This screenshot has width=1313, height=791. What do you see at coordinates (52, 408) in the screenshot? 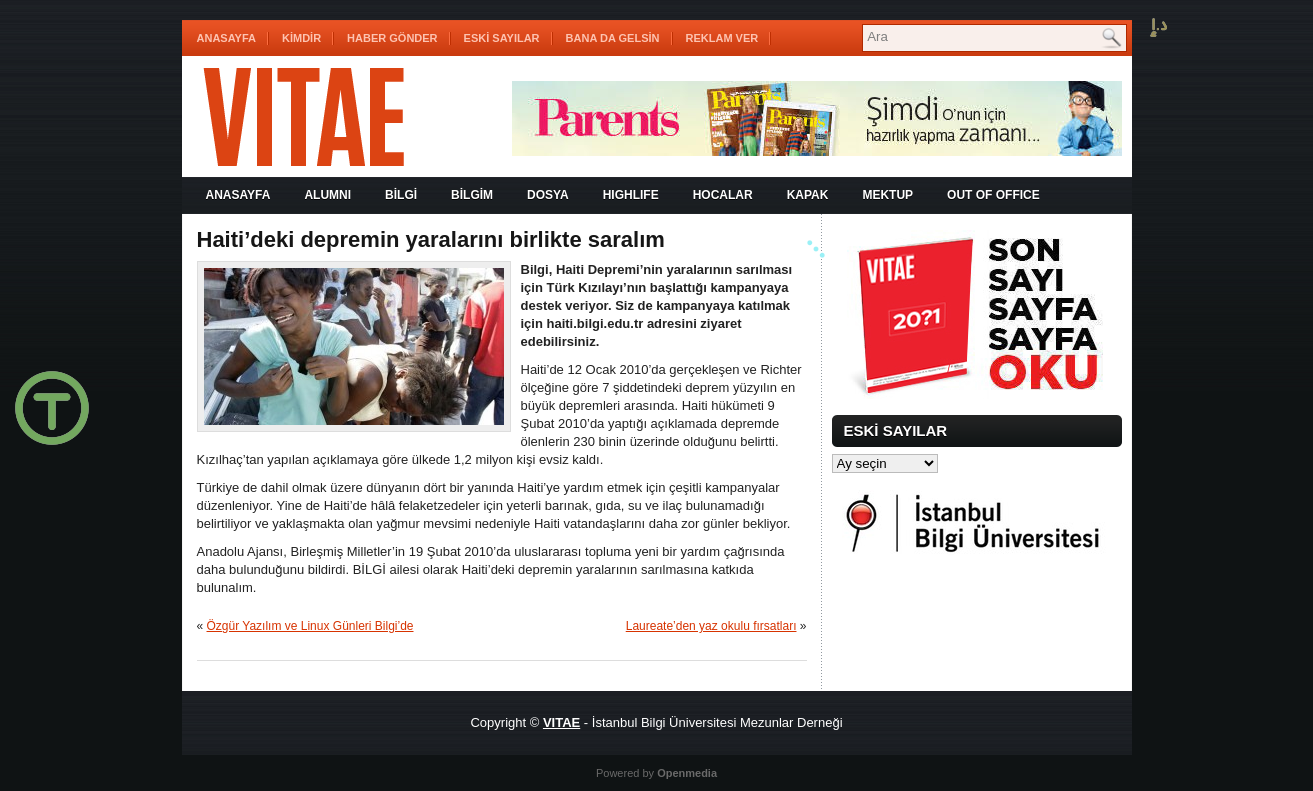
I see `visit thingiverse for 3D printable models` at bounding box center [52, 408].